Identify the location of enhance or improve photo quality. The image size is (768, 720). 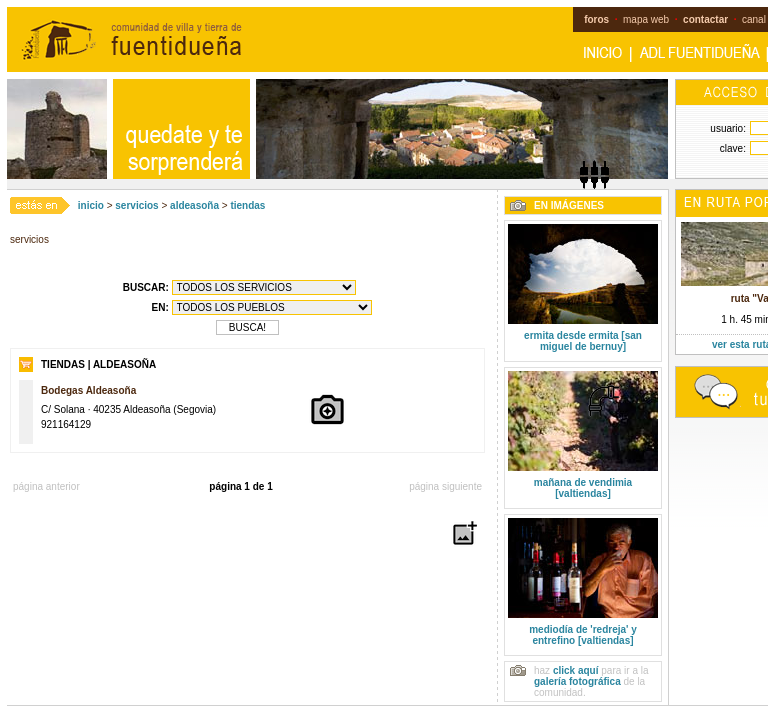
(327, 409).